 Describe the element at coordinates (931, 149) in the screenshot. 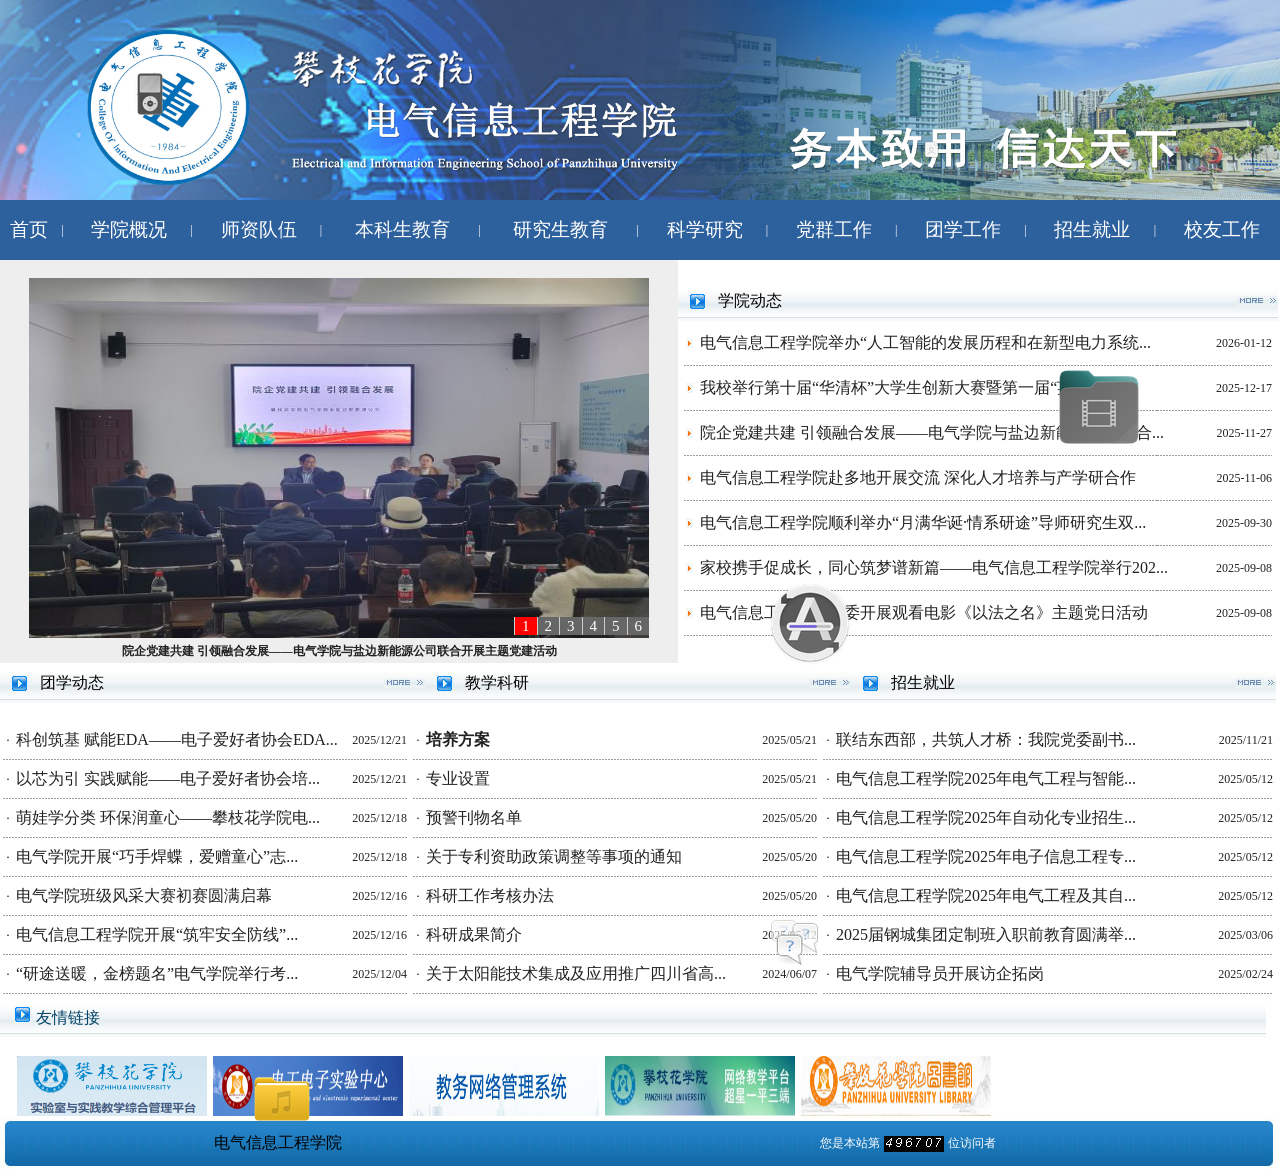

I see `credits or attribution file` at that location.